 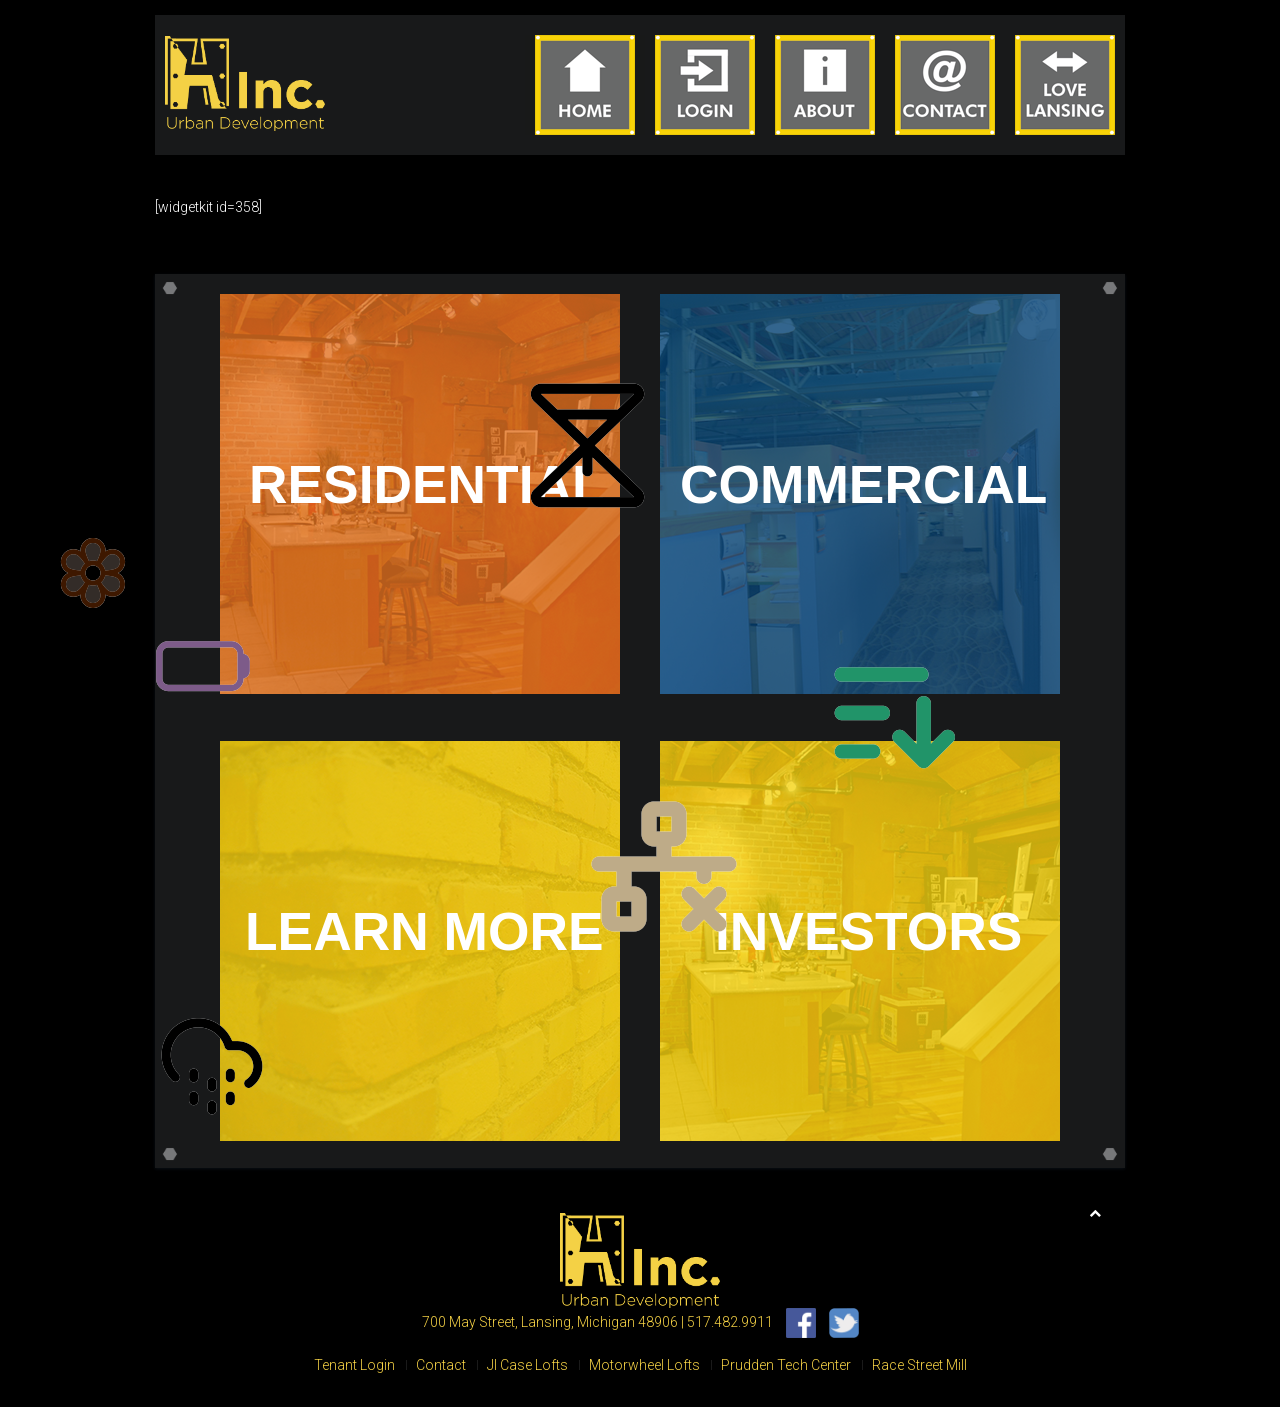 I want to click on sort items in ascending order, so click(x=890, y=713).